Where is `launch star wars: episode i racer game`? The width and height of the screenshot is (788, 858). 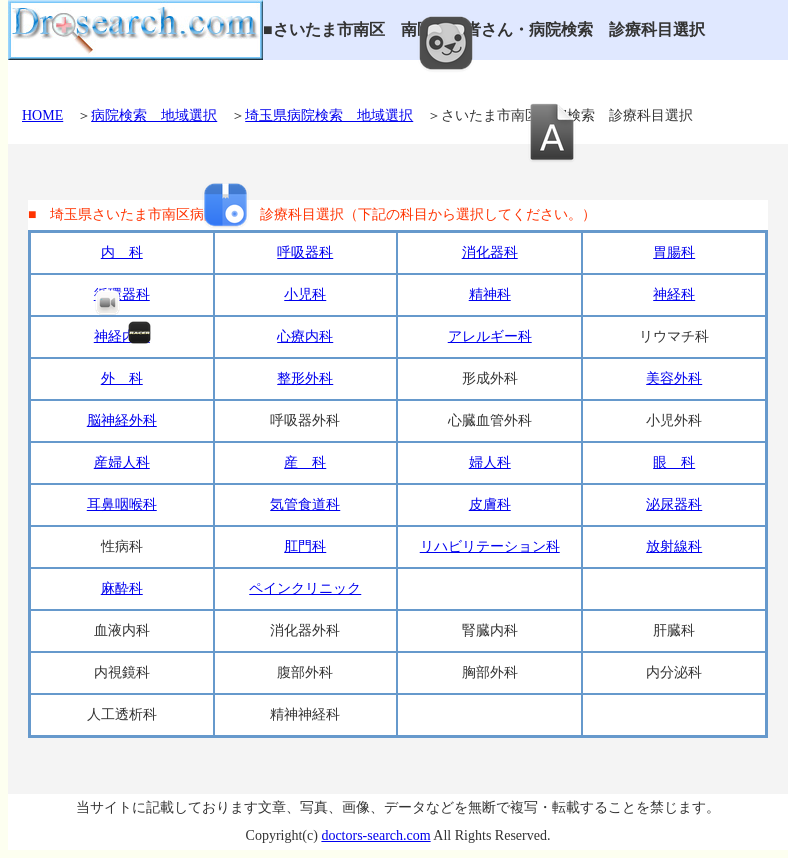
launch star wars: episode i racer game is located at coordinates (139, 332).